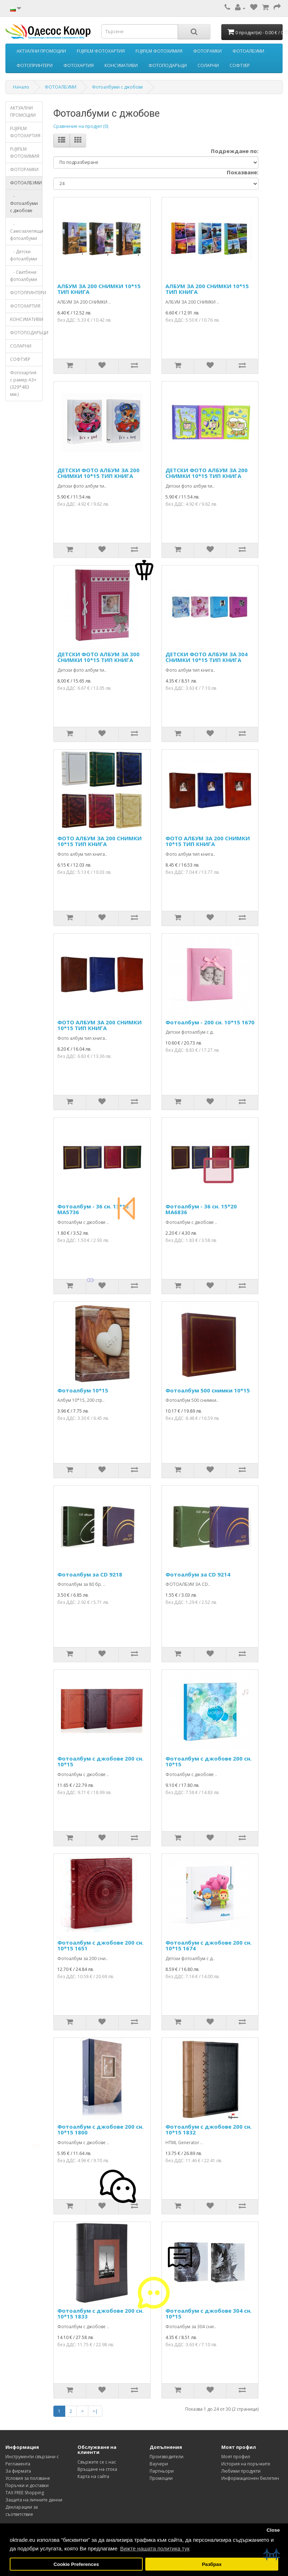 This screenshot has height=2576, width=288. Describe the element at coordinates (90, 1280) in the screenshot. I see `add or extend battery life` at that location.